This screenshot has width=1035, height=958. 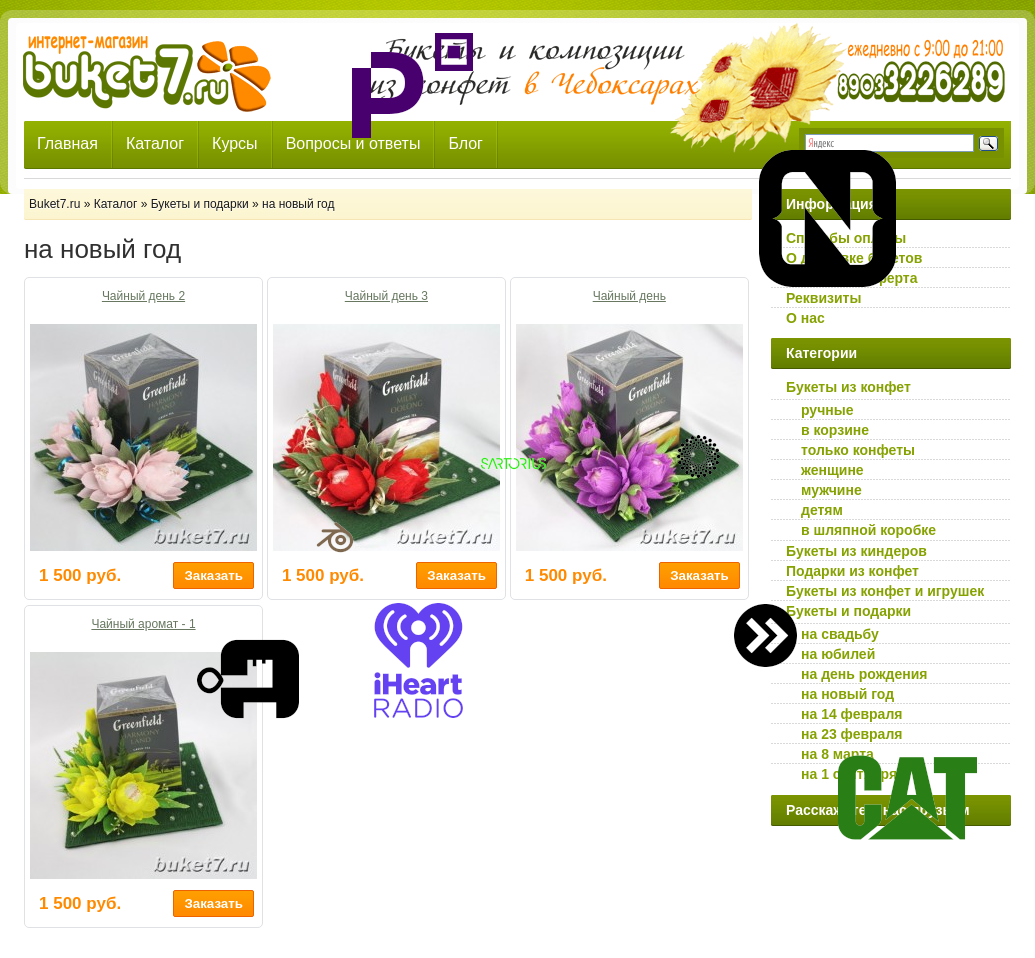 What do you see at coordinates (248, 679) in the screenshot?
I see `open authentik identity provider settings` at bounding box center [248, 679].